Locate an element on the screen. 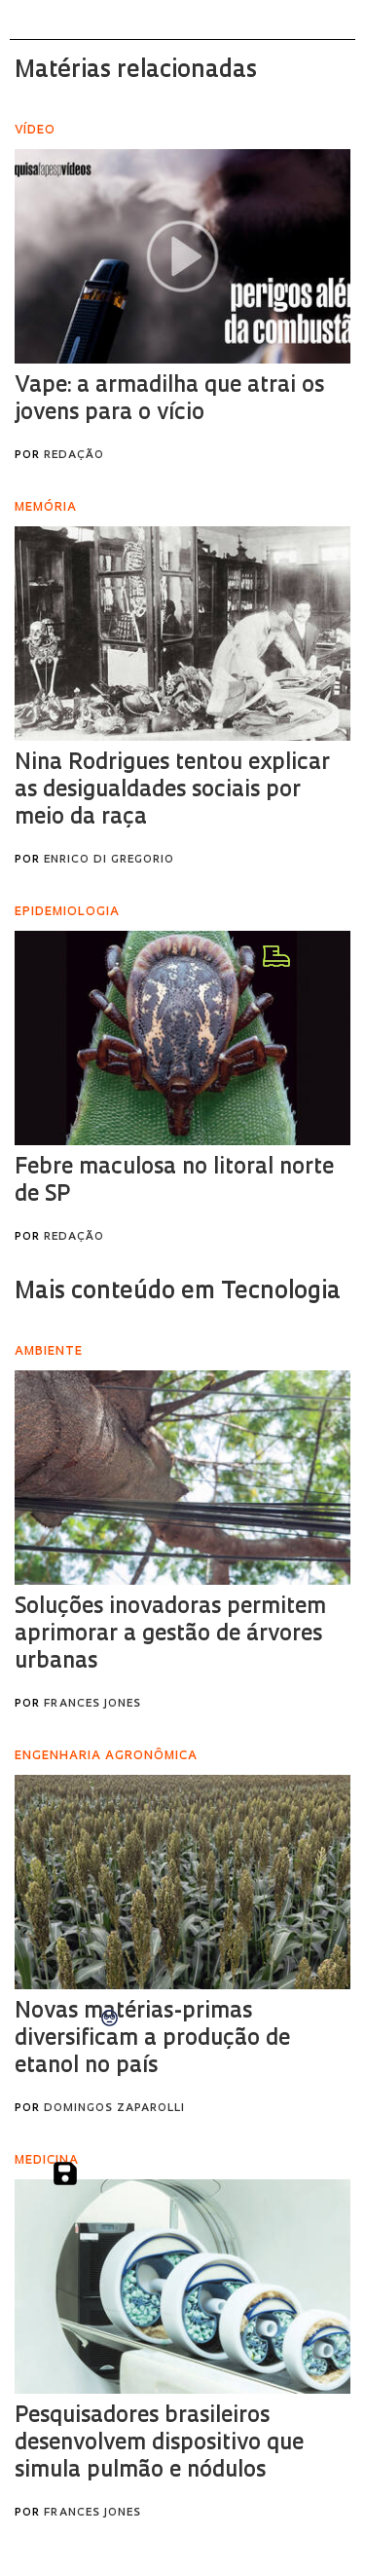  select footwear or boot category is located at coordinates (275, 956).